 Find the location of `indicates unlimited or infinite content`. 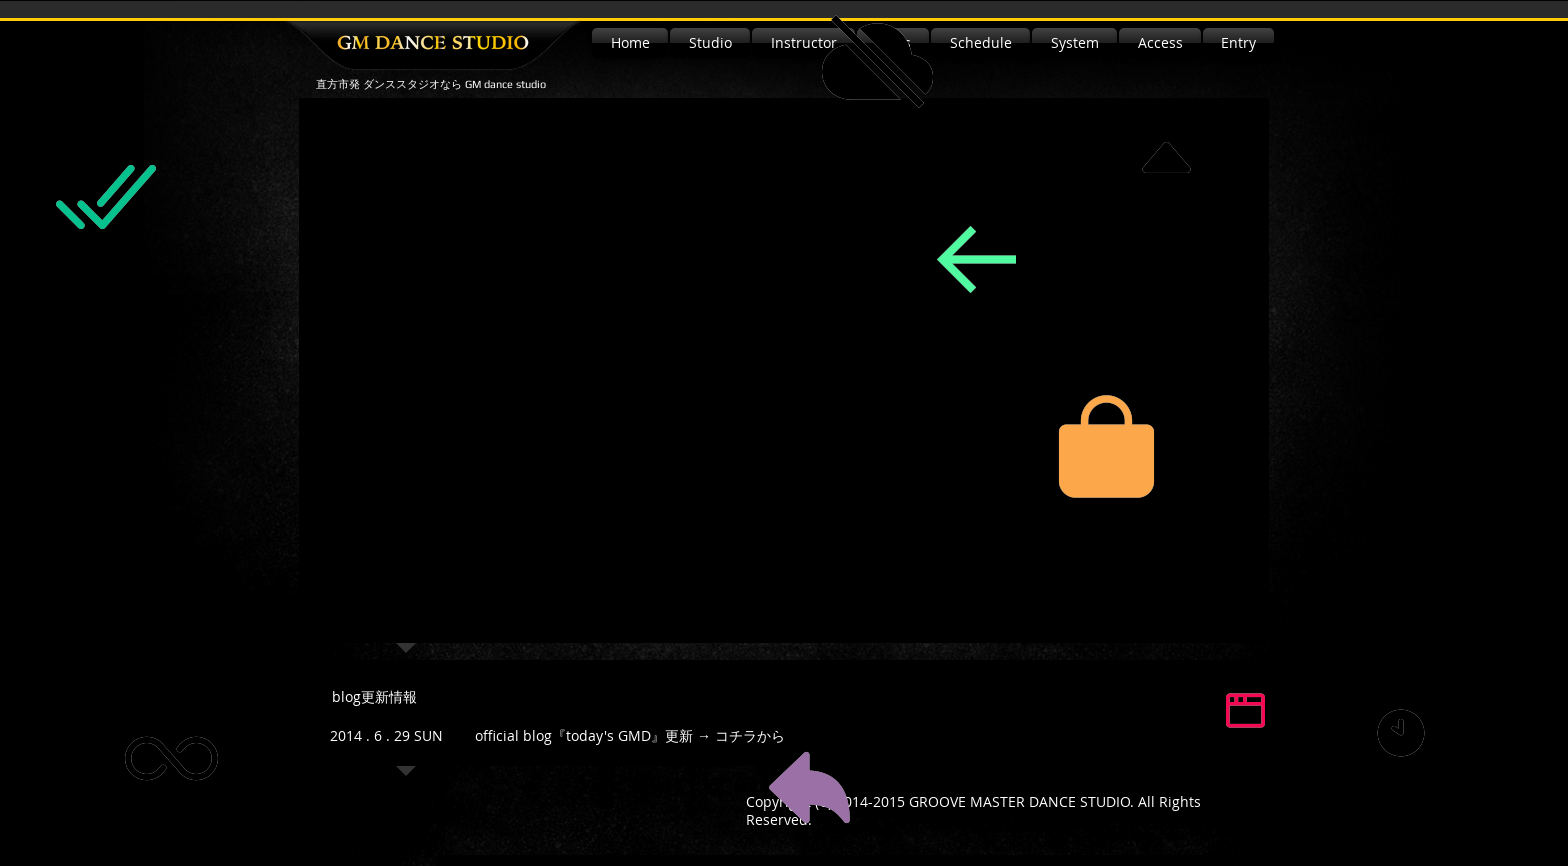

indicates unlimited or infinite content is located at coordinates (171, 758).